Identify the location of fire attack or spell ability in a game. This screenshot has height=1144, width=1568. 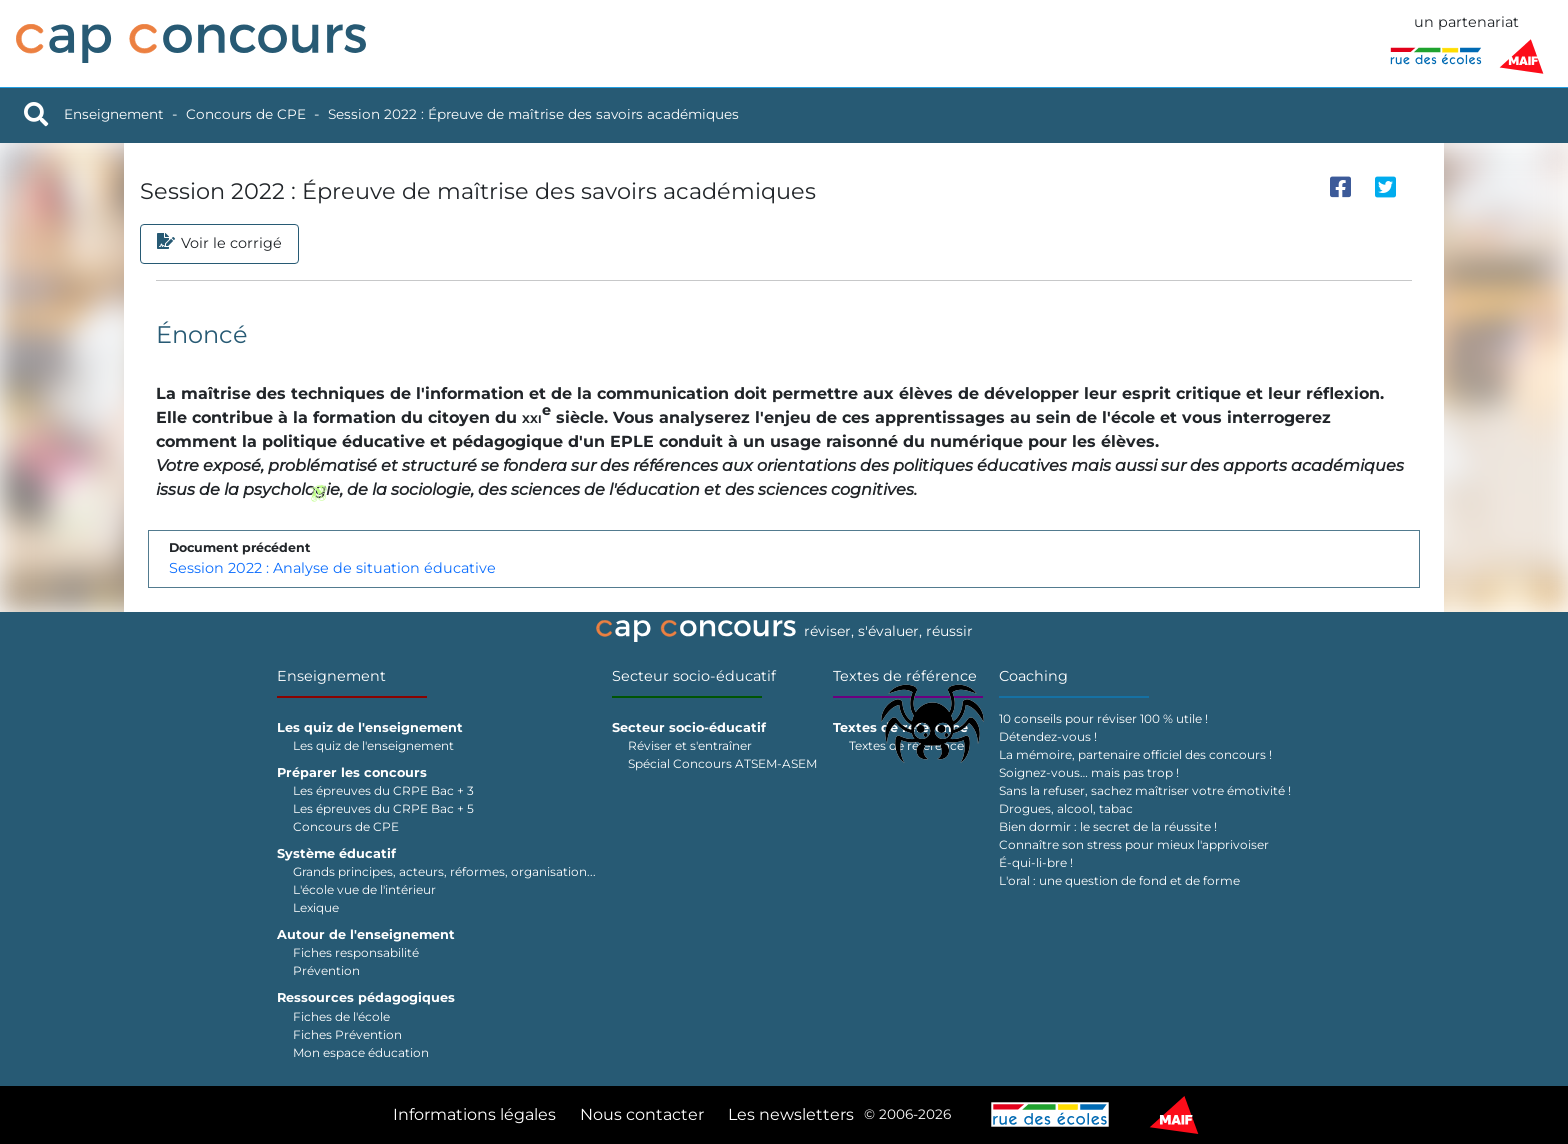
(318, 493).